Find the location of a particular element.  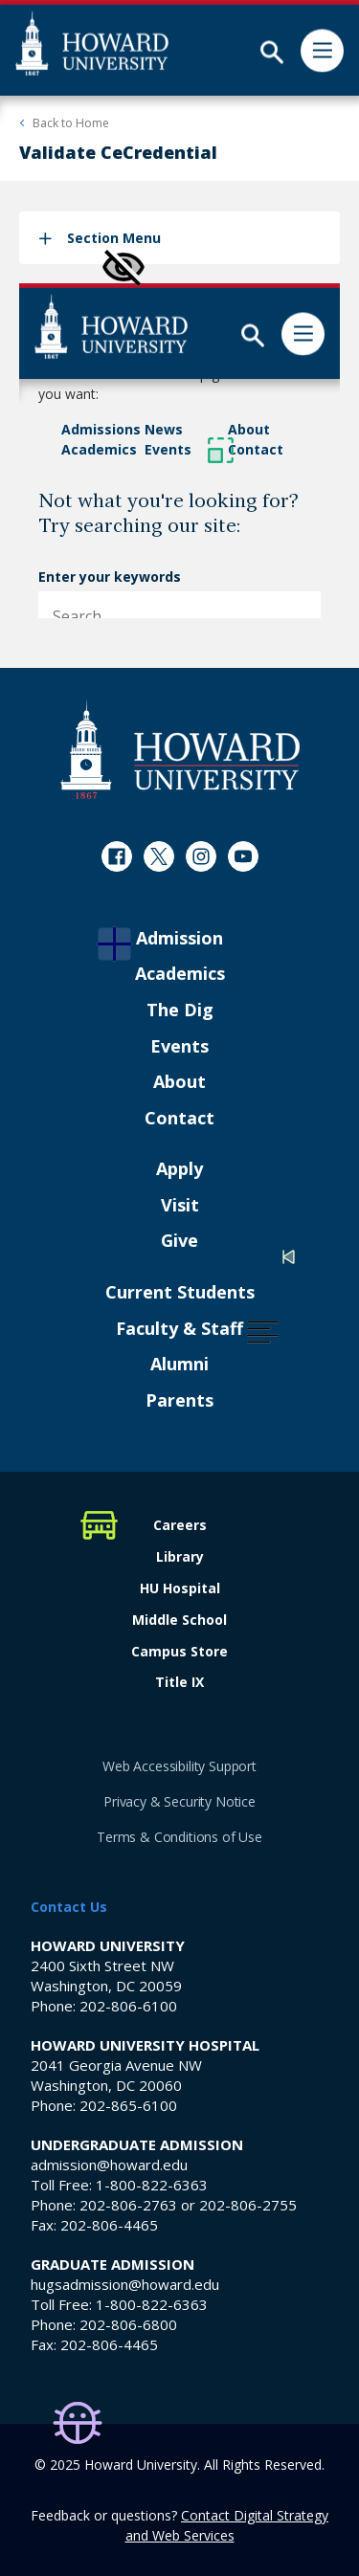

skip to previous track is located at coordinates (288, 1256).